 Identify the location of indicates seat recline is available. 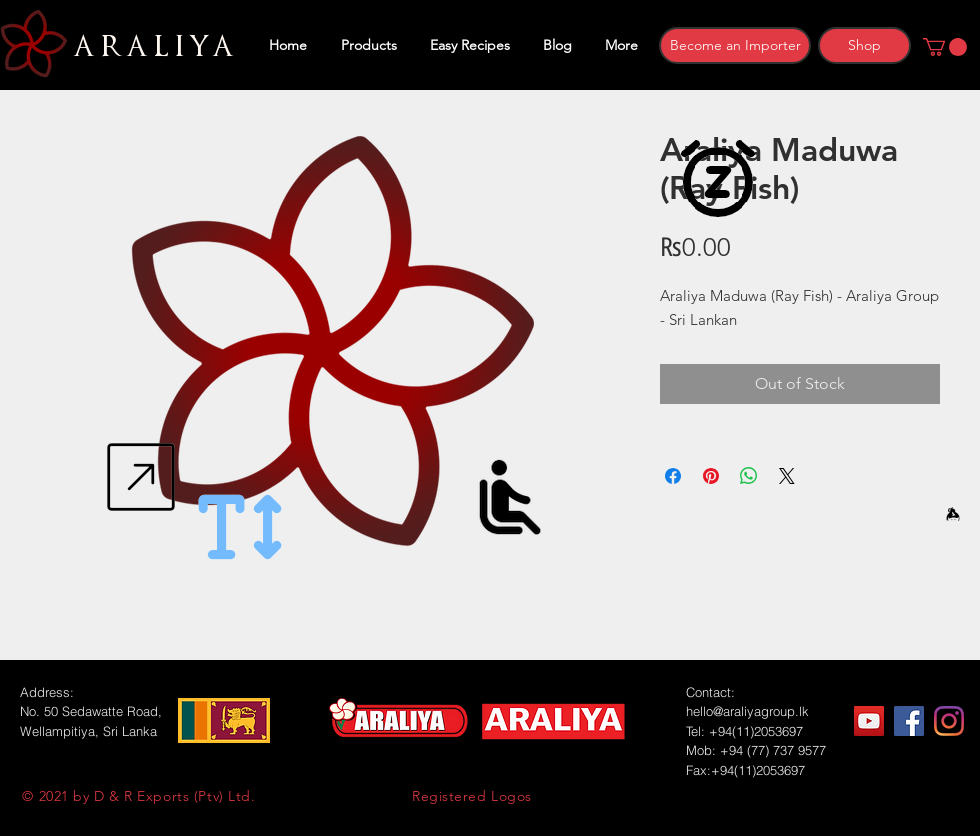
(511, 499).